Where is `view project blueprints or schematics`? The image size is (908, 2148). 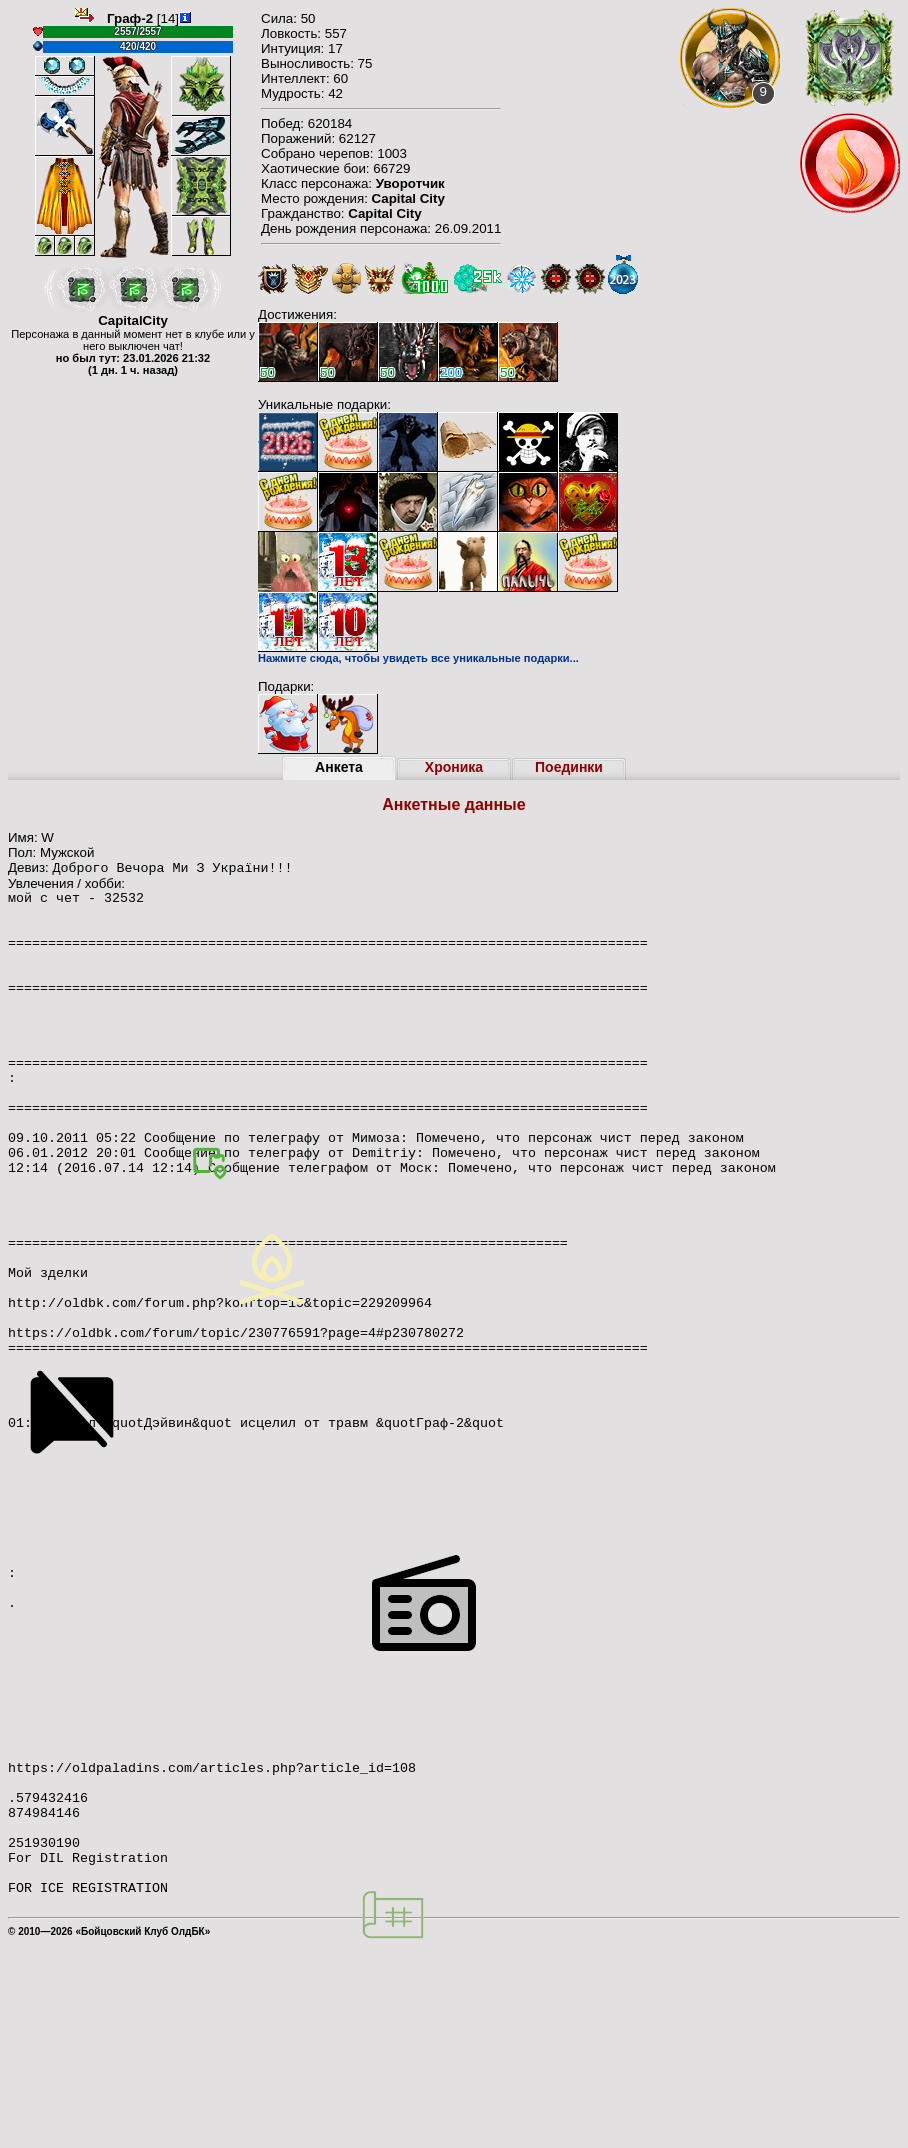 view project blueprints or schematics is located at coordinates (393, 1917).